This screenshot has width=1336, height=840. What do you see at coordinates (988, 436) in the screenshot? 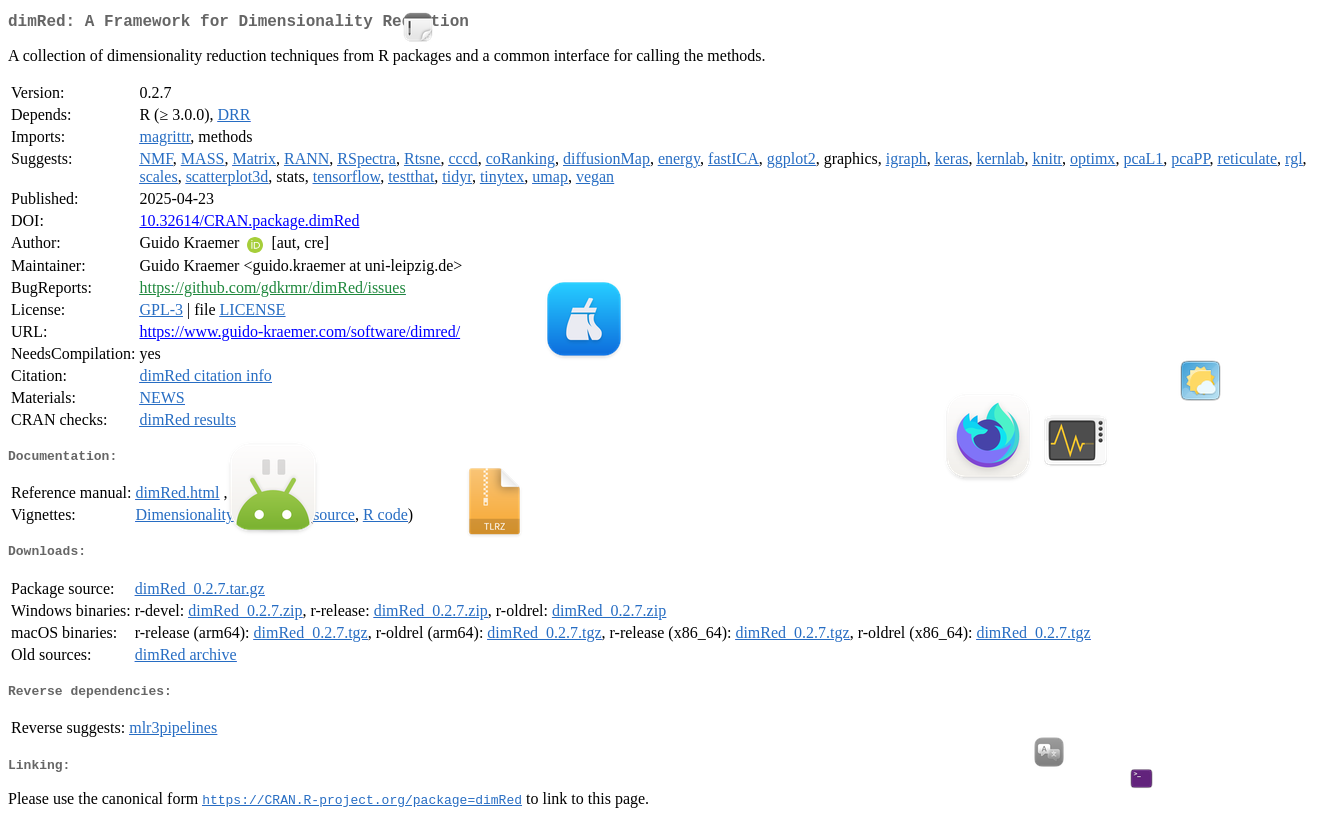
I see `open firefox nightly browser` at bounding box center [988, 436].